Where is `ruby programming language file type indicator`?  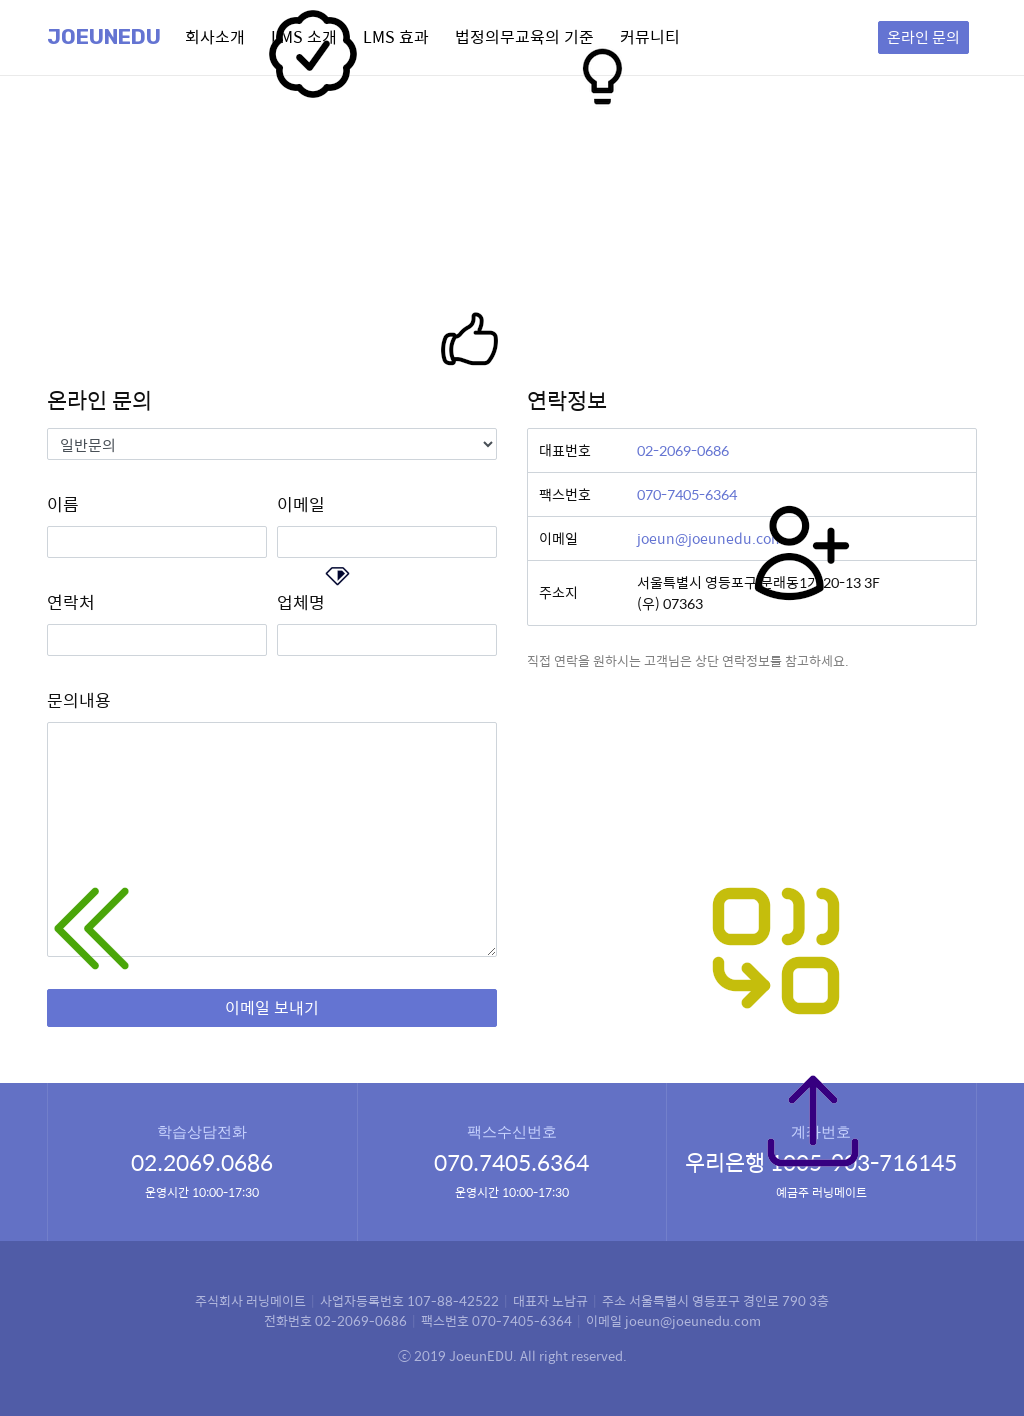 ruby programming language file type indicator is located at coordinates (337, 575).